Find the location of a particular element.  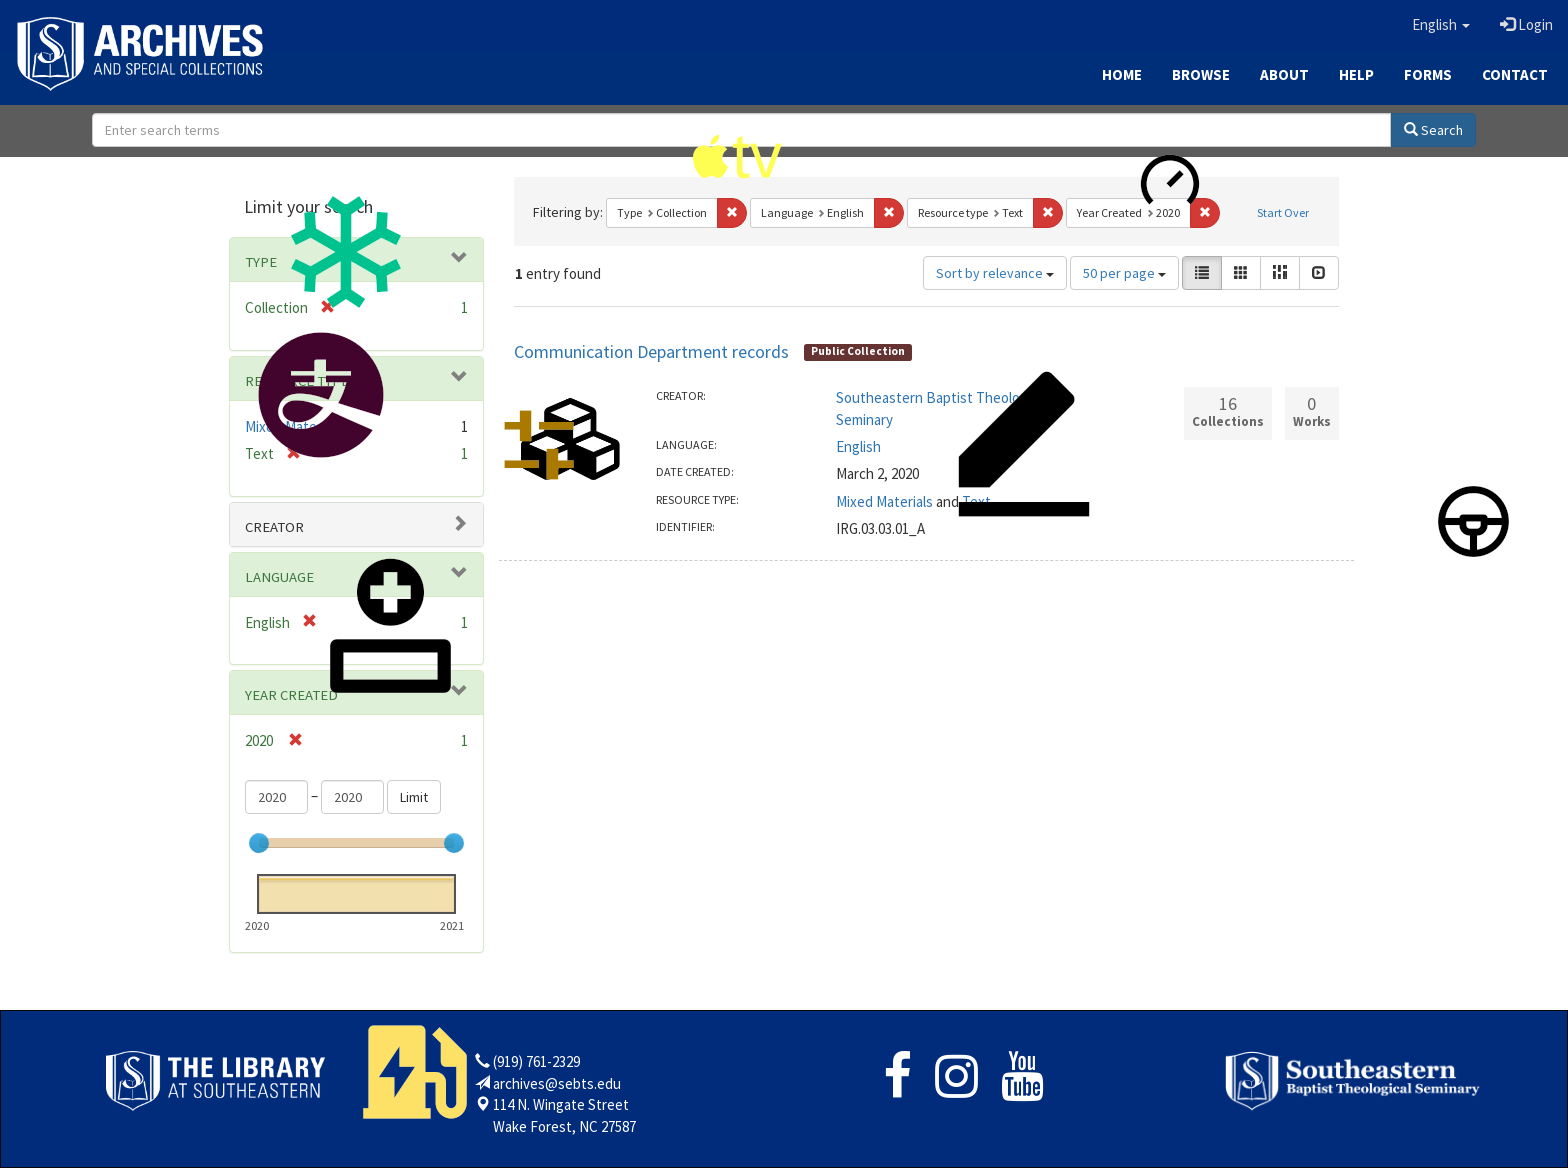

access driving or navigation mode is located at coordinates (1473, 521).